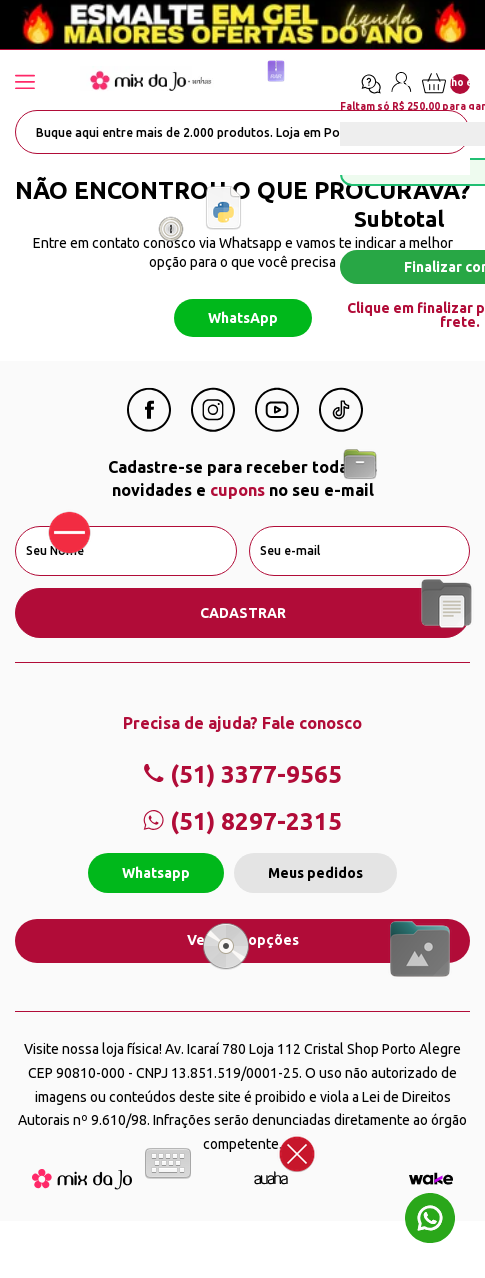  I want to click on indicates an Insync sync error or failure, so click(297, 1154).